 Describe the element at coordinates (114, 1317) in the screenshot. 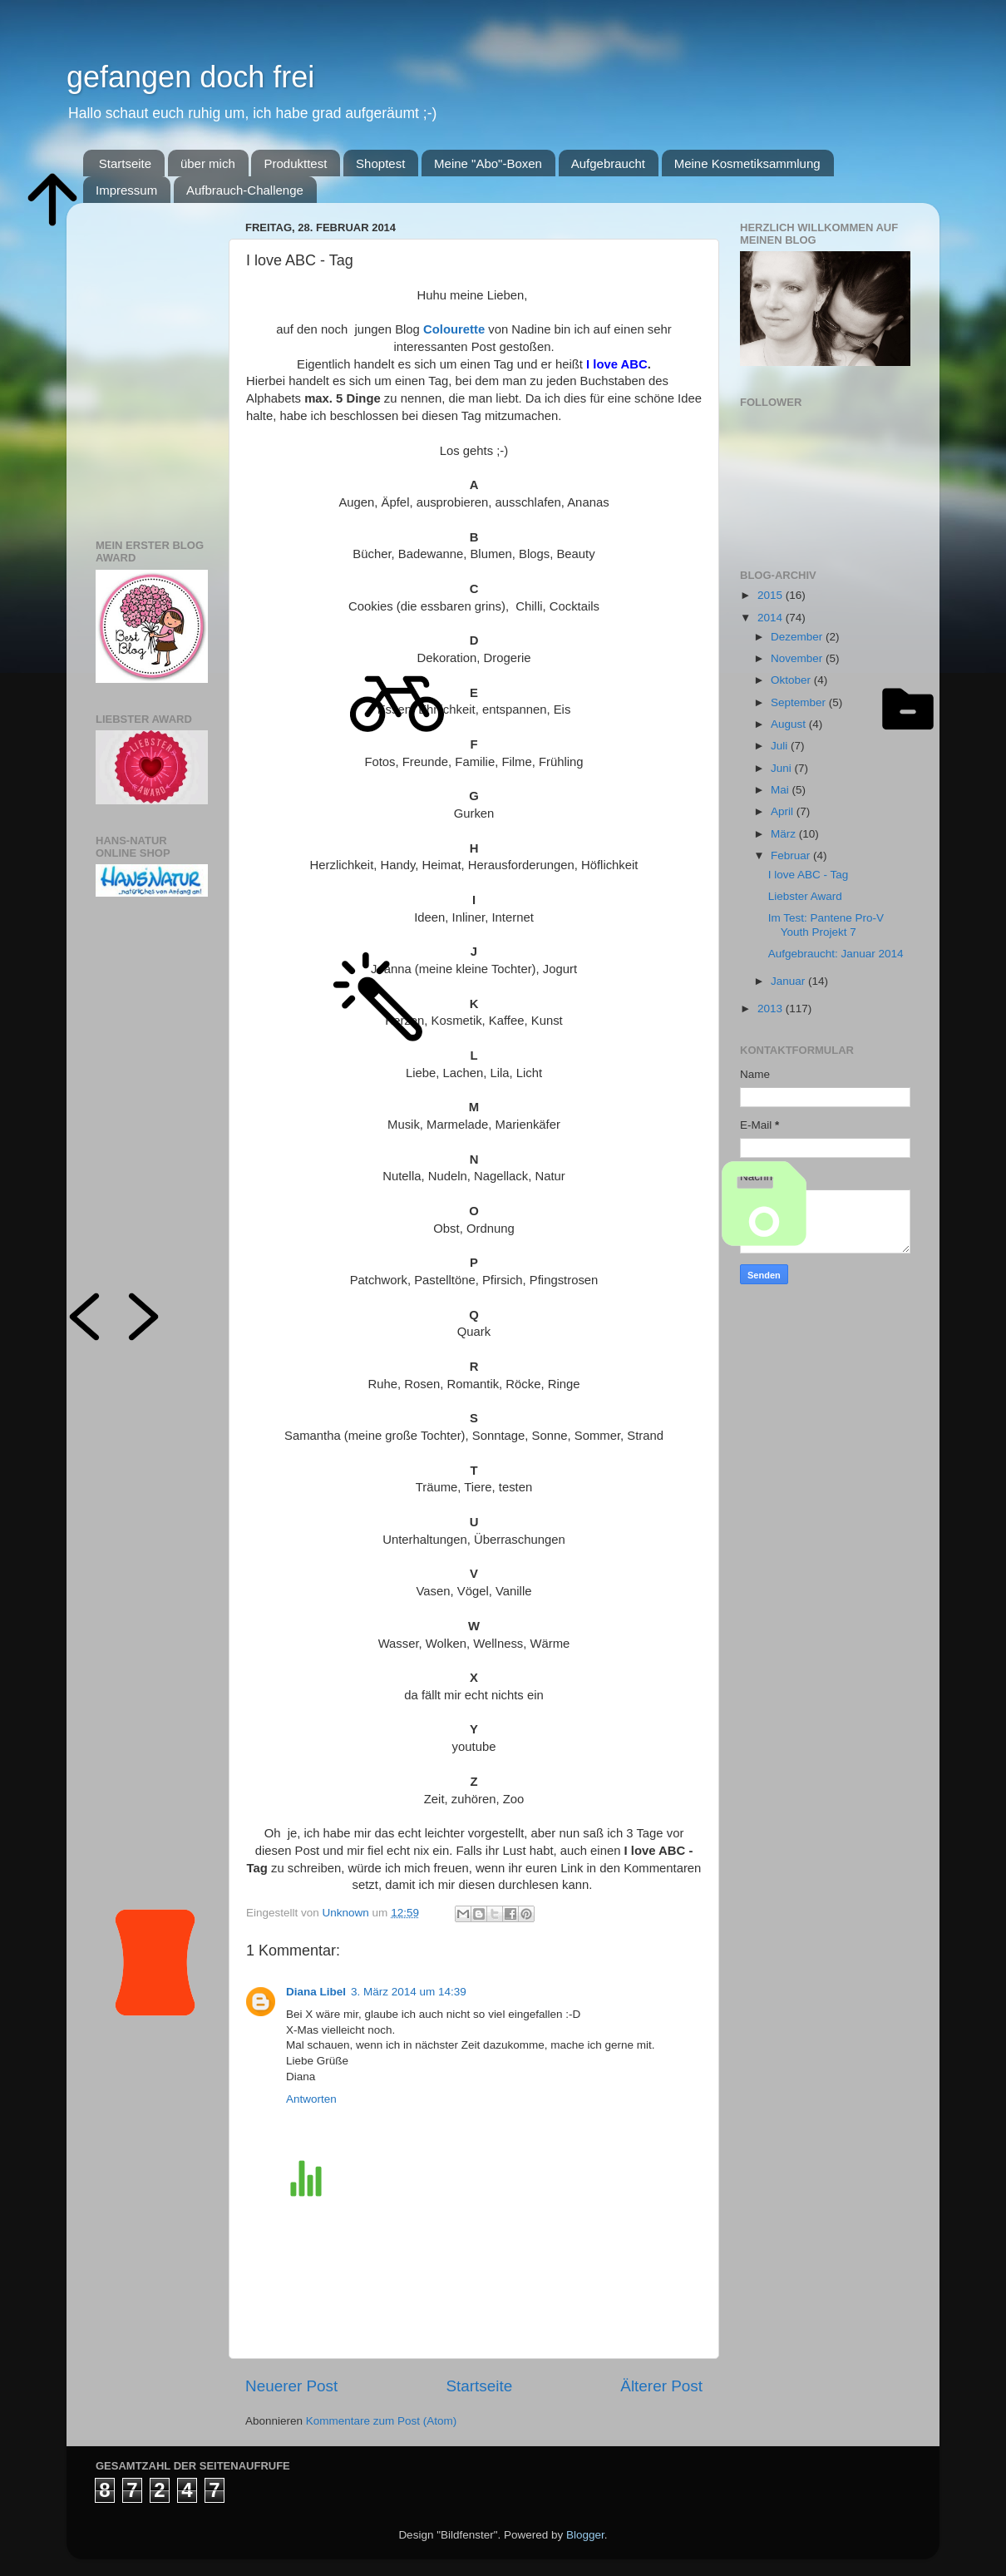

I see `view or edit source code` at that location.